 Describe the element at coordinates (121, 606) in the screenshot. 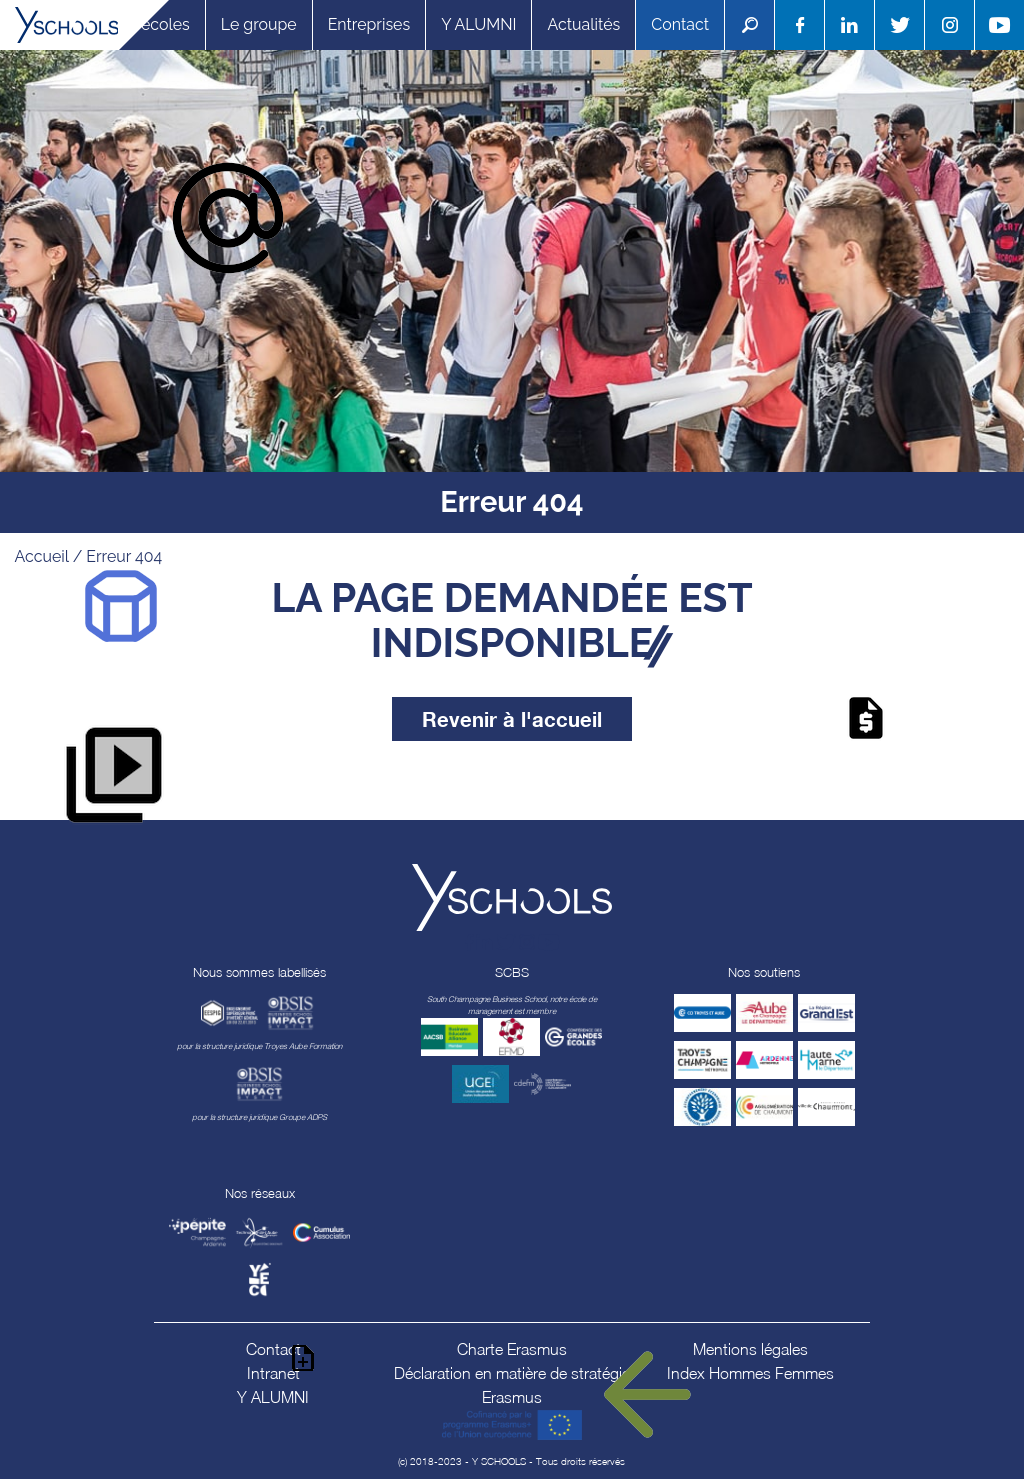

I see `view 3D object or shape` at that location.